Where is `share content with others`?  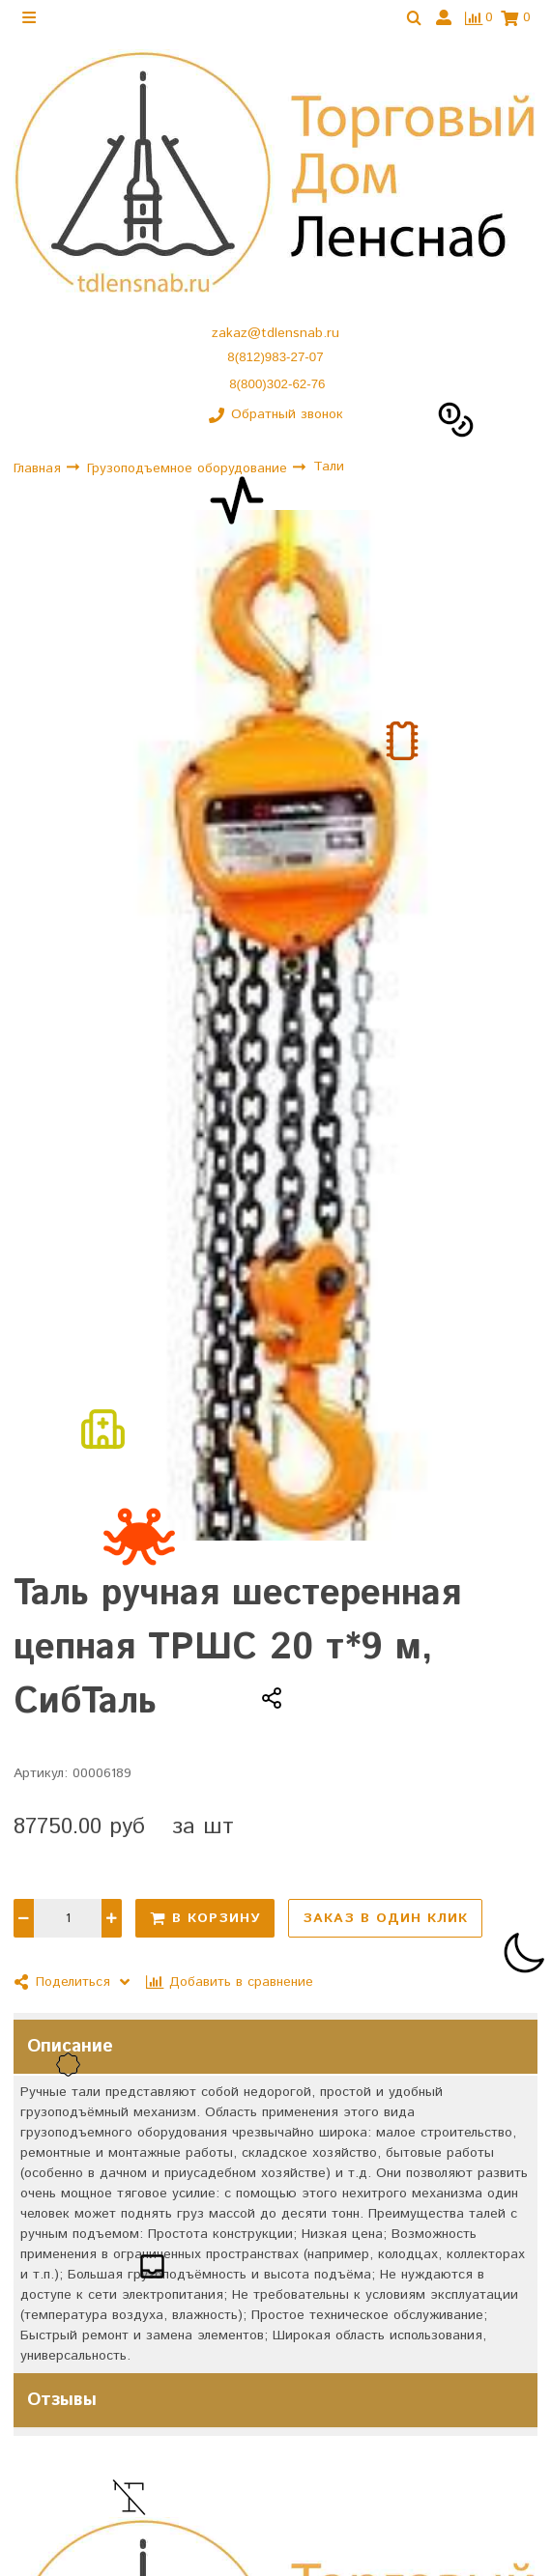
share content with others is located at coordinates (272, 1698).